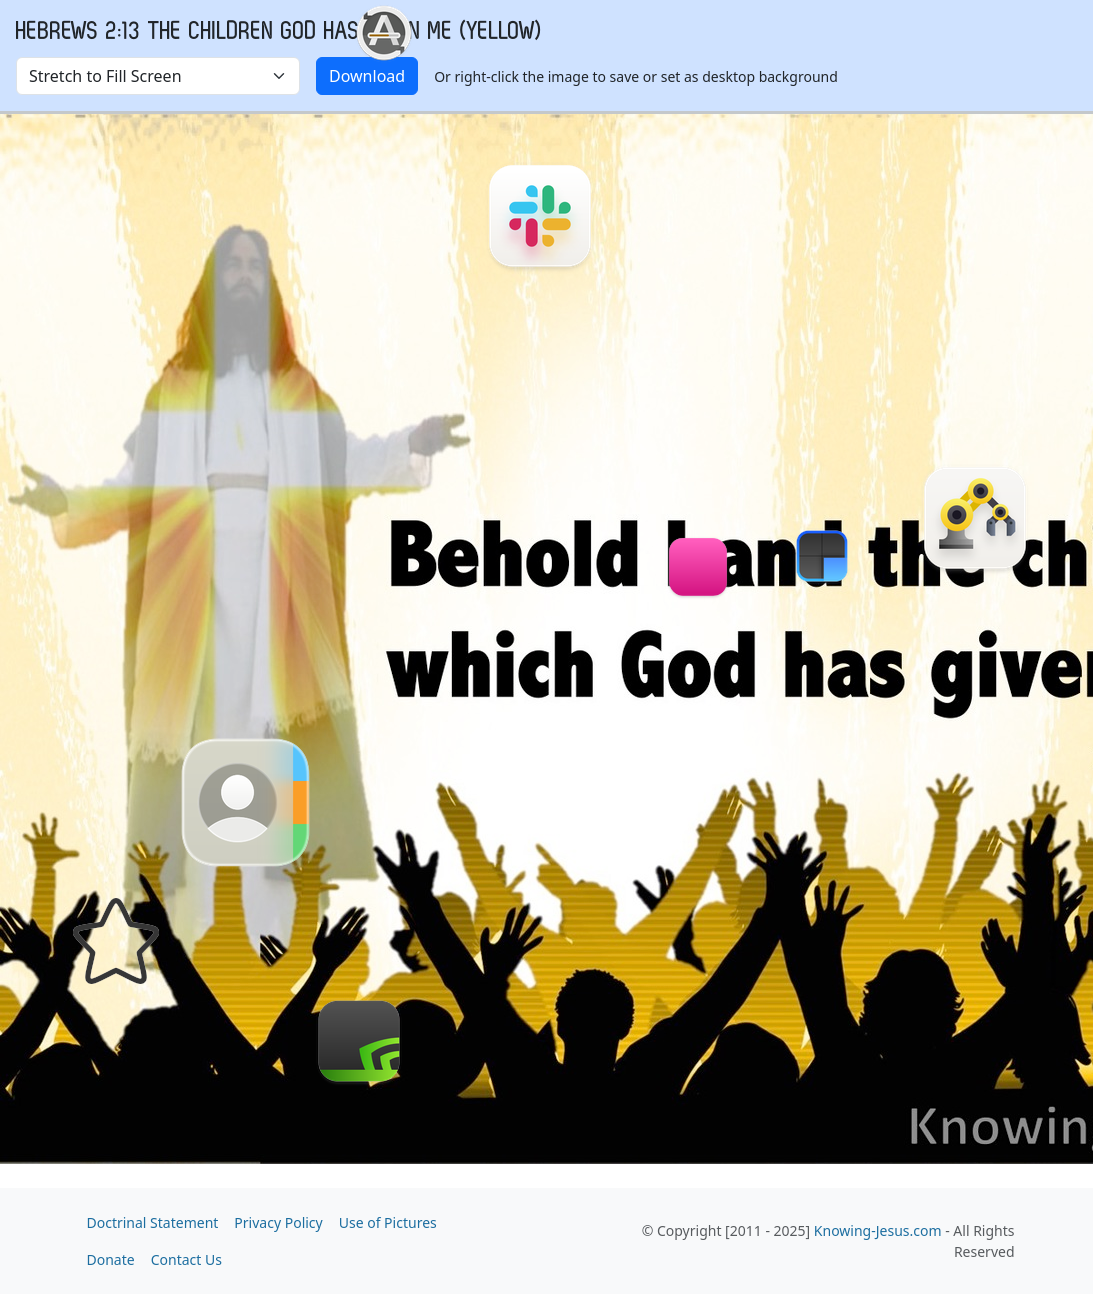 This screenshot has width=1093, height=1294. Describe the element at coordinates (822, 556) in the screenshot. I see `switch to workspace in bottom-right position` at that location.